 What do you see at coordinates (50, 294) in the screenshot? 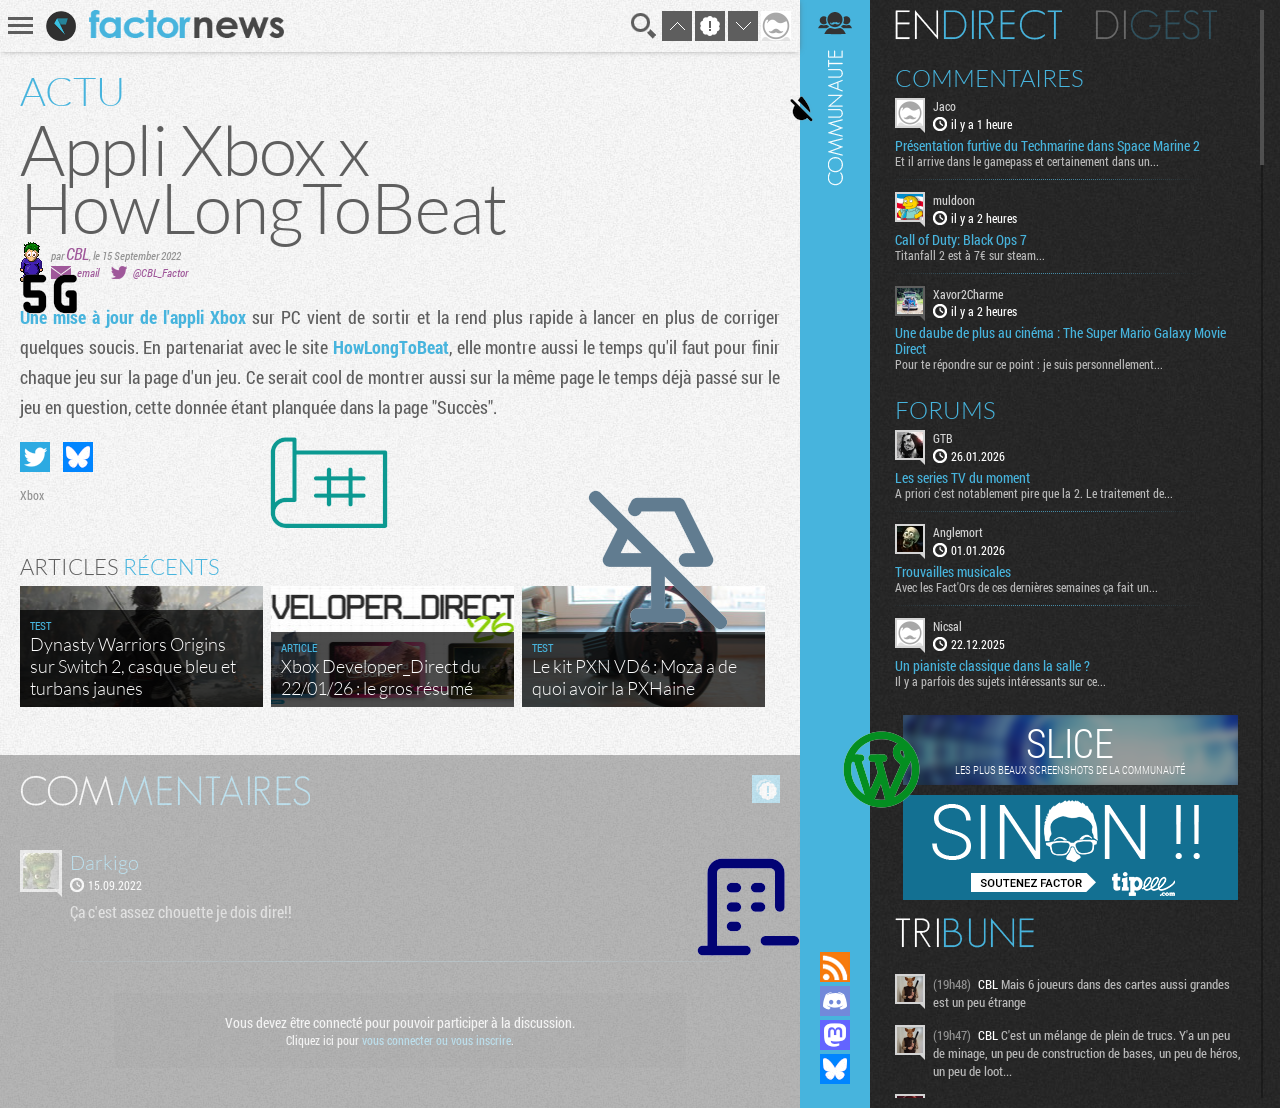
I see `indicates 5G network connectivity status` at bounding box center [50, 294].